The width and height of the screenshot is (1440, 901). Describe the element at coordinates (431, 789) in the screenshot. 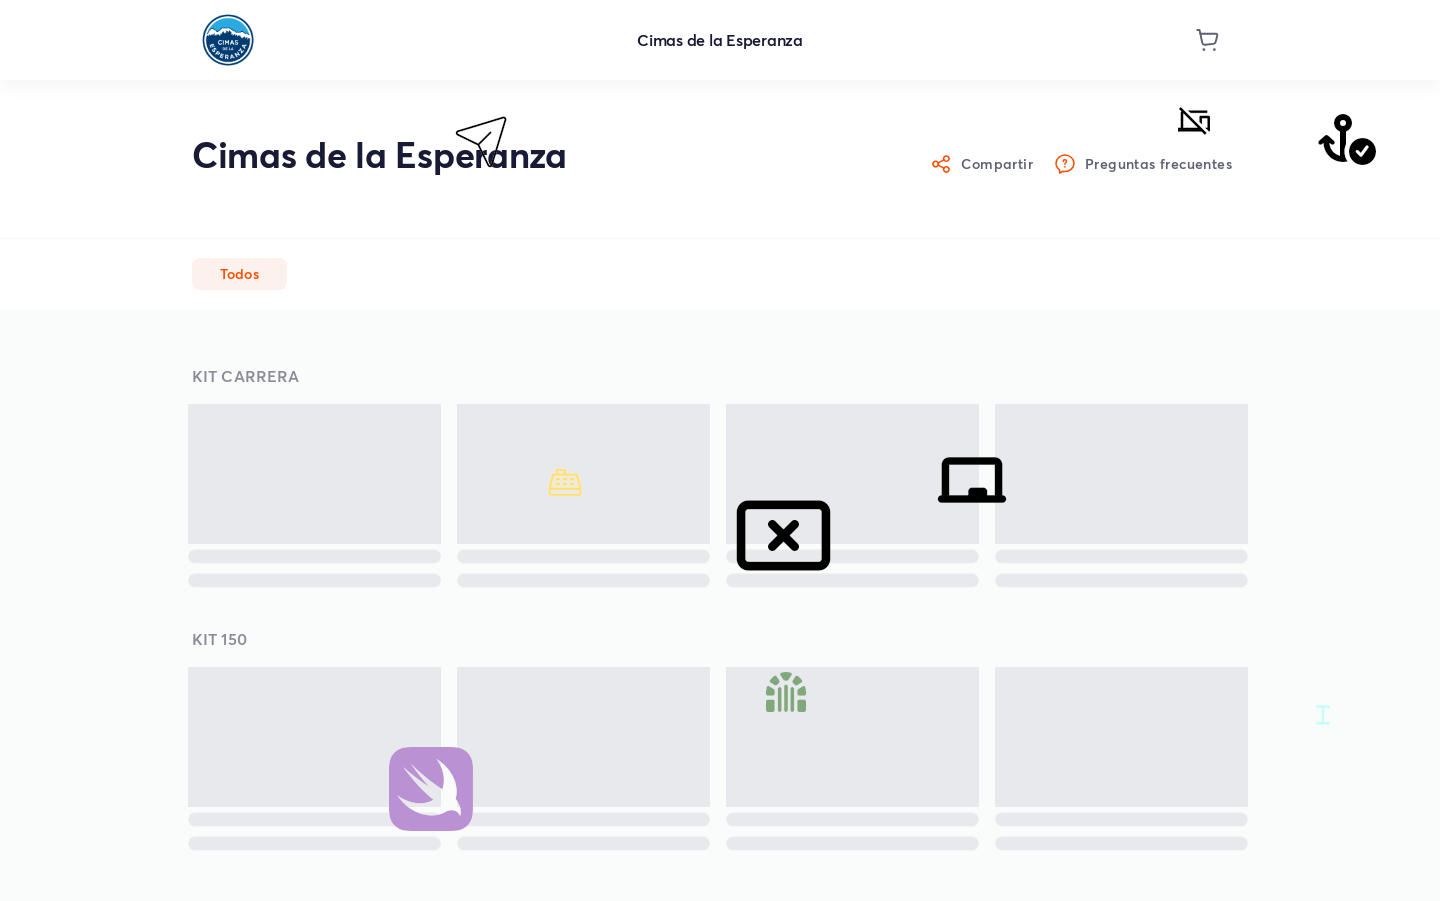

I see `swift programming language logo` at that location.